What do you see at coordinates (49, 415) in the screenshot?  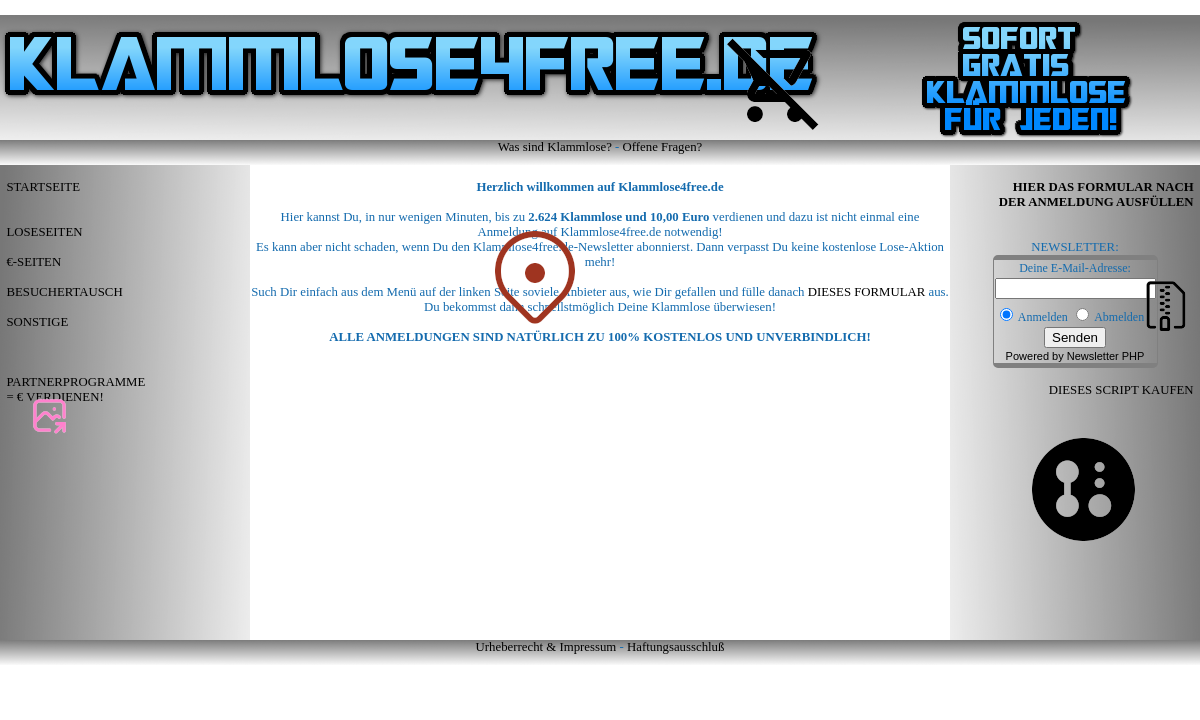 I see `share a photo or image` at bounding box center [49, 415].